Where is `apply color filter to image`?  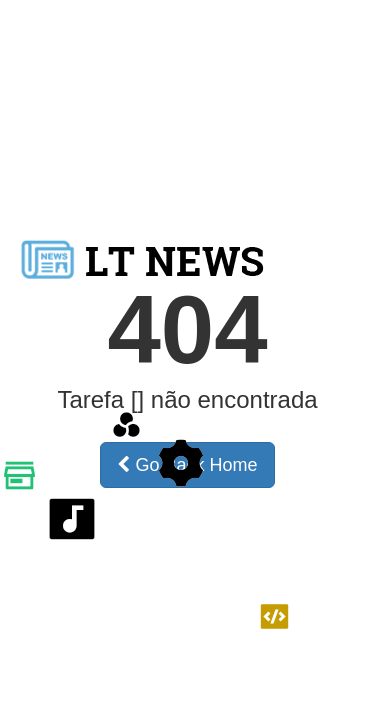 apply color filter to image is located at coordinates (126, 426).